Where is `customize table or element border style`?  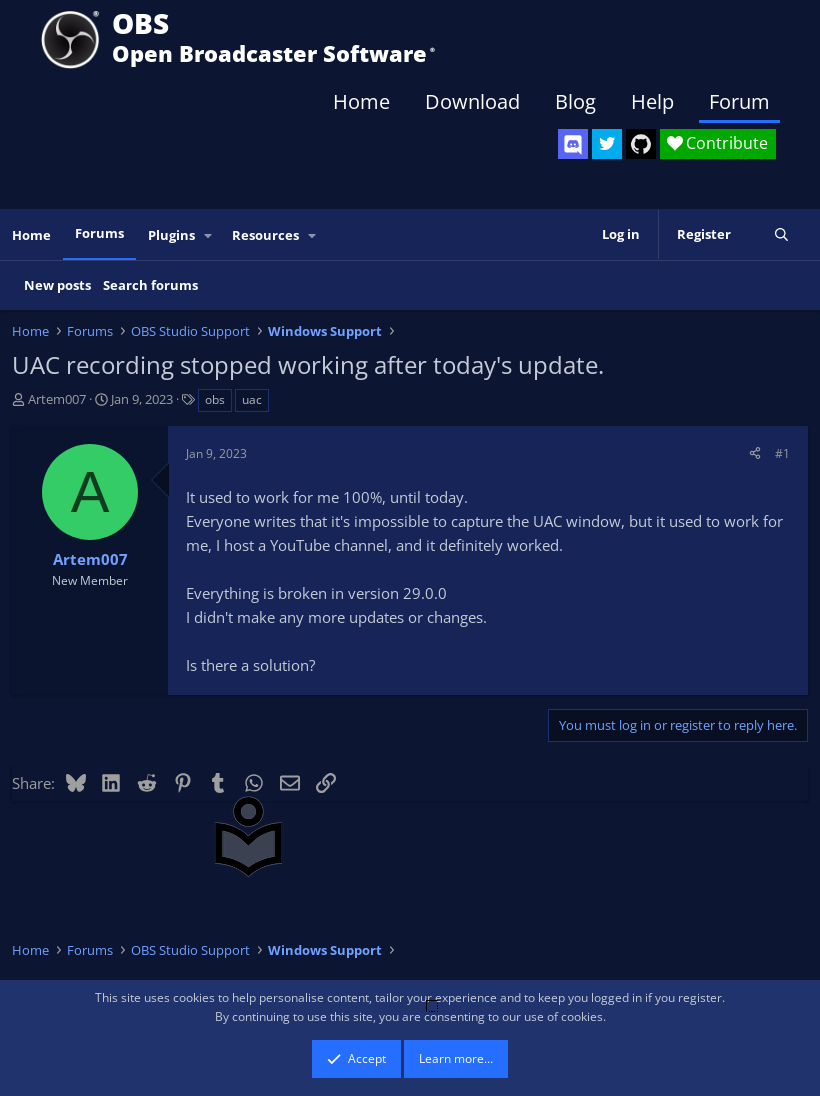 customize table or element border style is located at coordinates (432, 1006).